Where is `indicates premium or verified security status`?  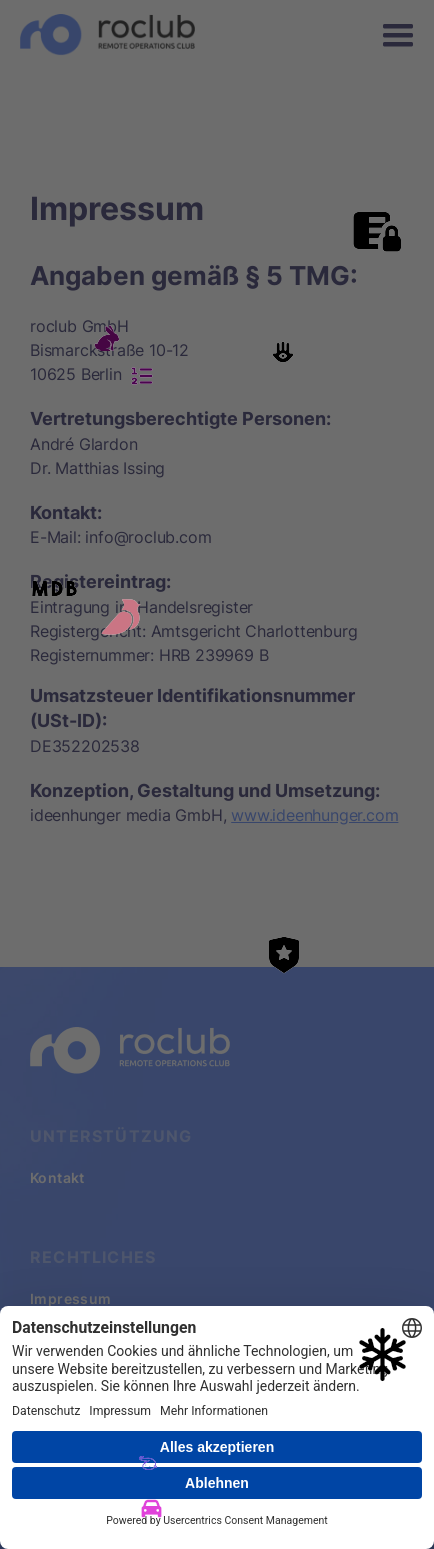
indicates premium or verified security status is located at coordinates (284, 955).